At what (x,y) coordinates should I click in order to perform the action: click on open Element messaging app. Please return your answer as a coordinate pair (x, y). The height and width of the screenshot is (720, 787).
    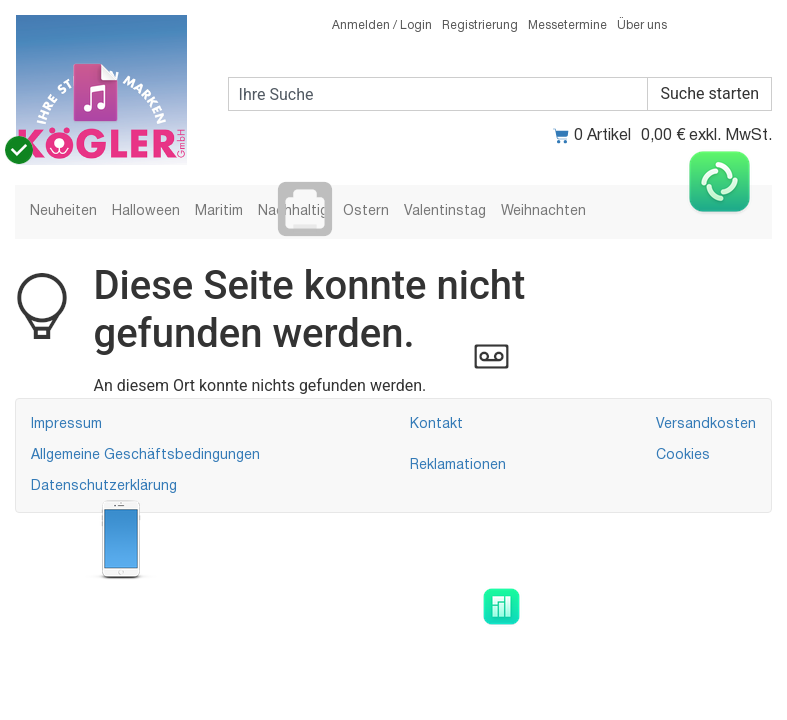
    Looking at the image, I should click on (719, 181).